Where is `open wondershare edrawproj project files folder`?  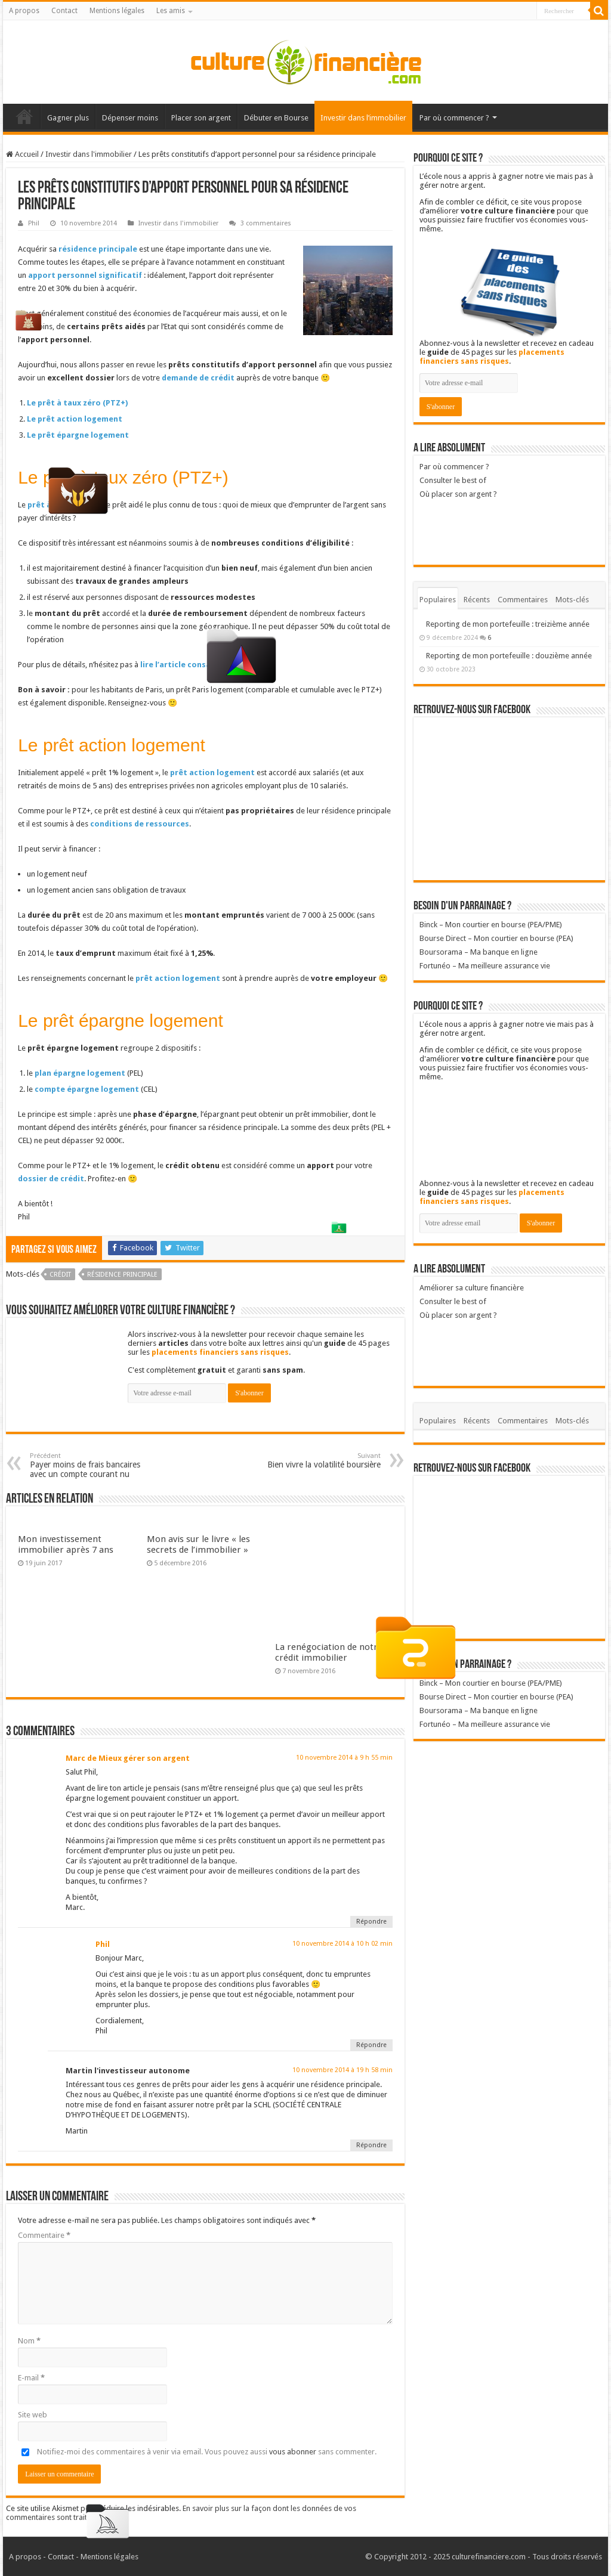
open wondershare edrawproj project files folder is located at coordinates (415, 1650).